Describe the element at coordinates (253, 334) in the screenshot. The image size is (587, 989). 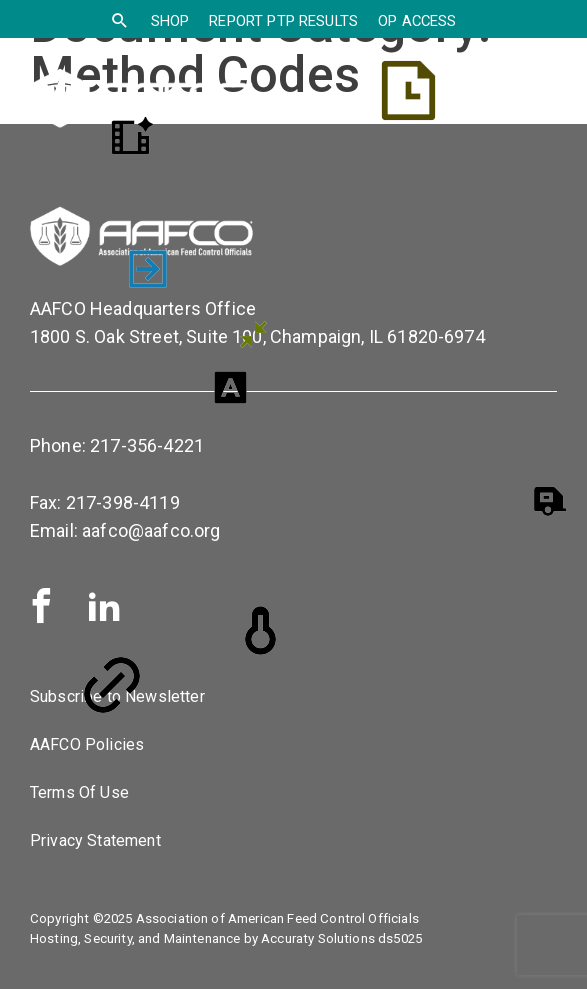
I see `collapse or minimize an expanded view` at that location.